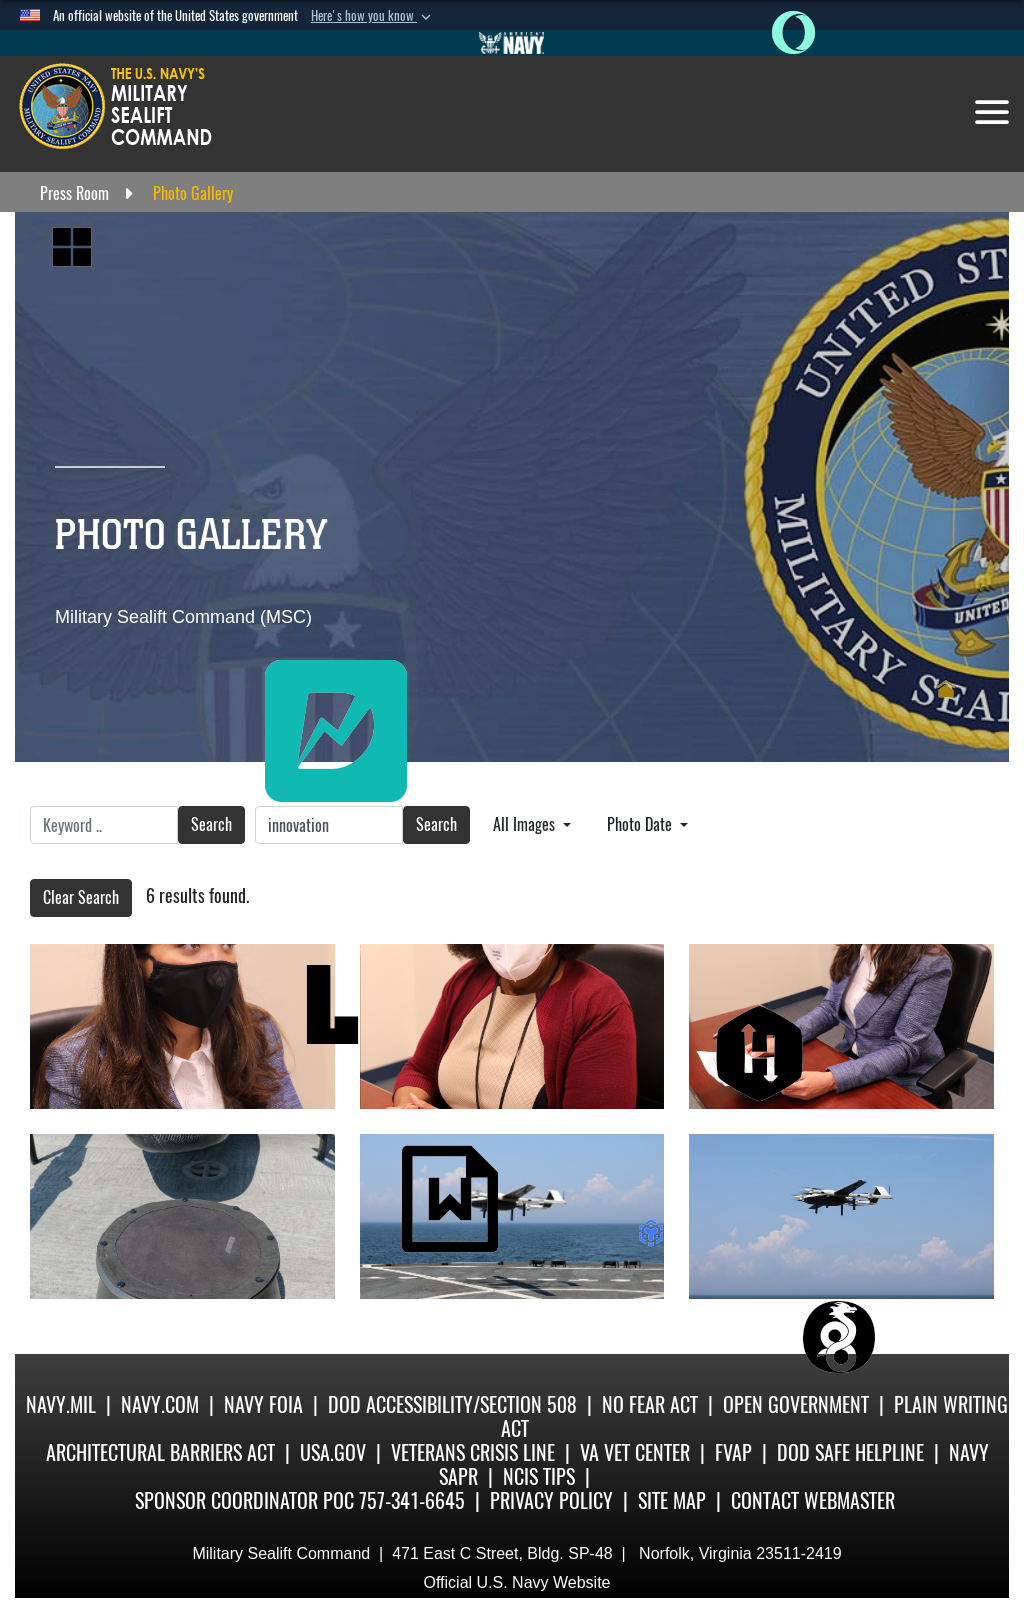  Describe the element at coordinates (332, 1004) in the screenshot. I see `visit the Lospec website` at that location.